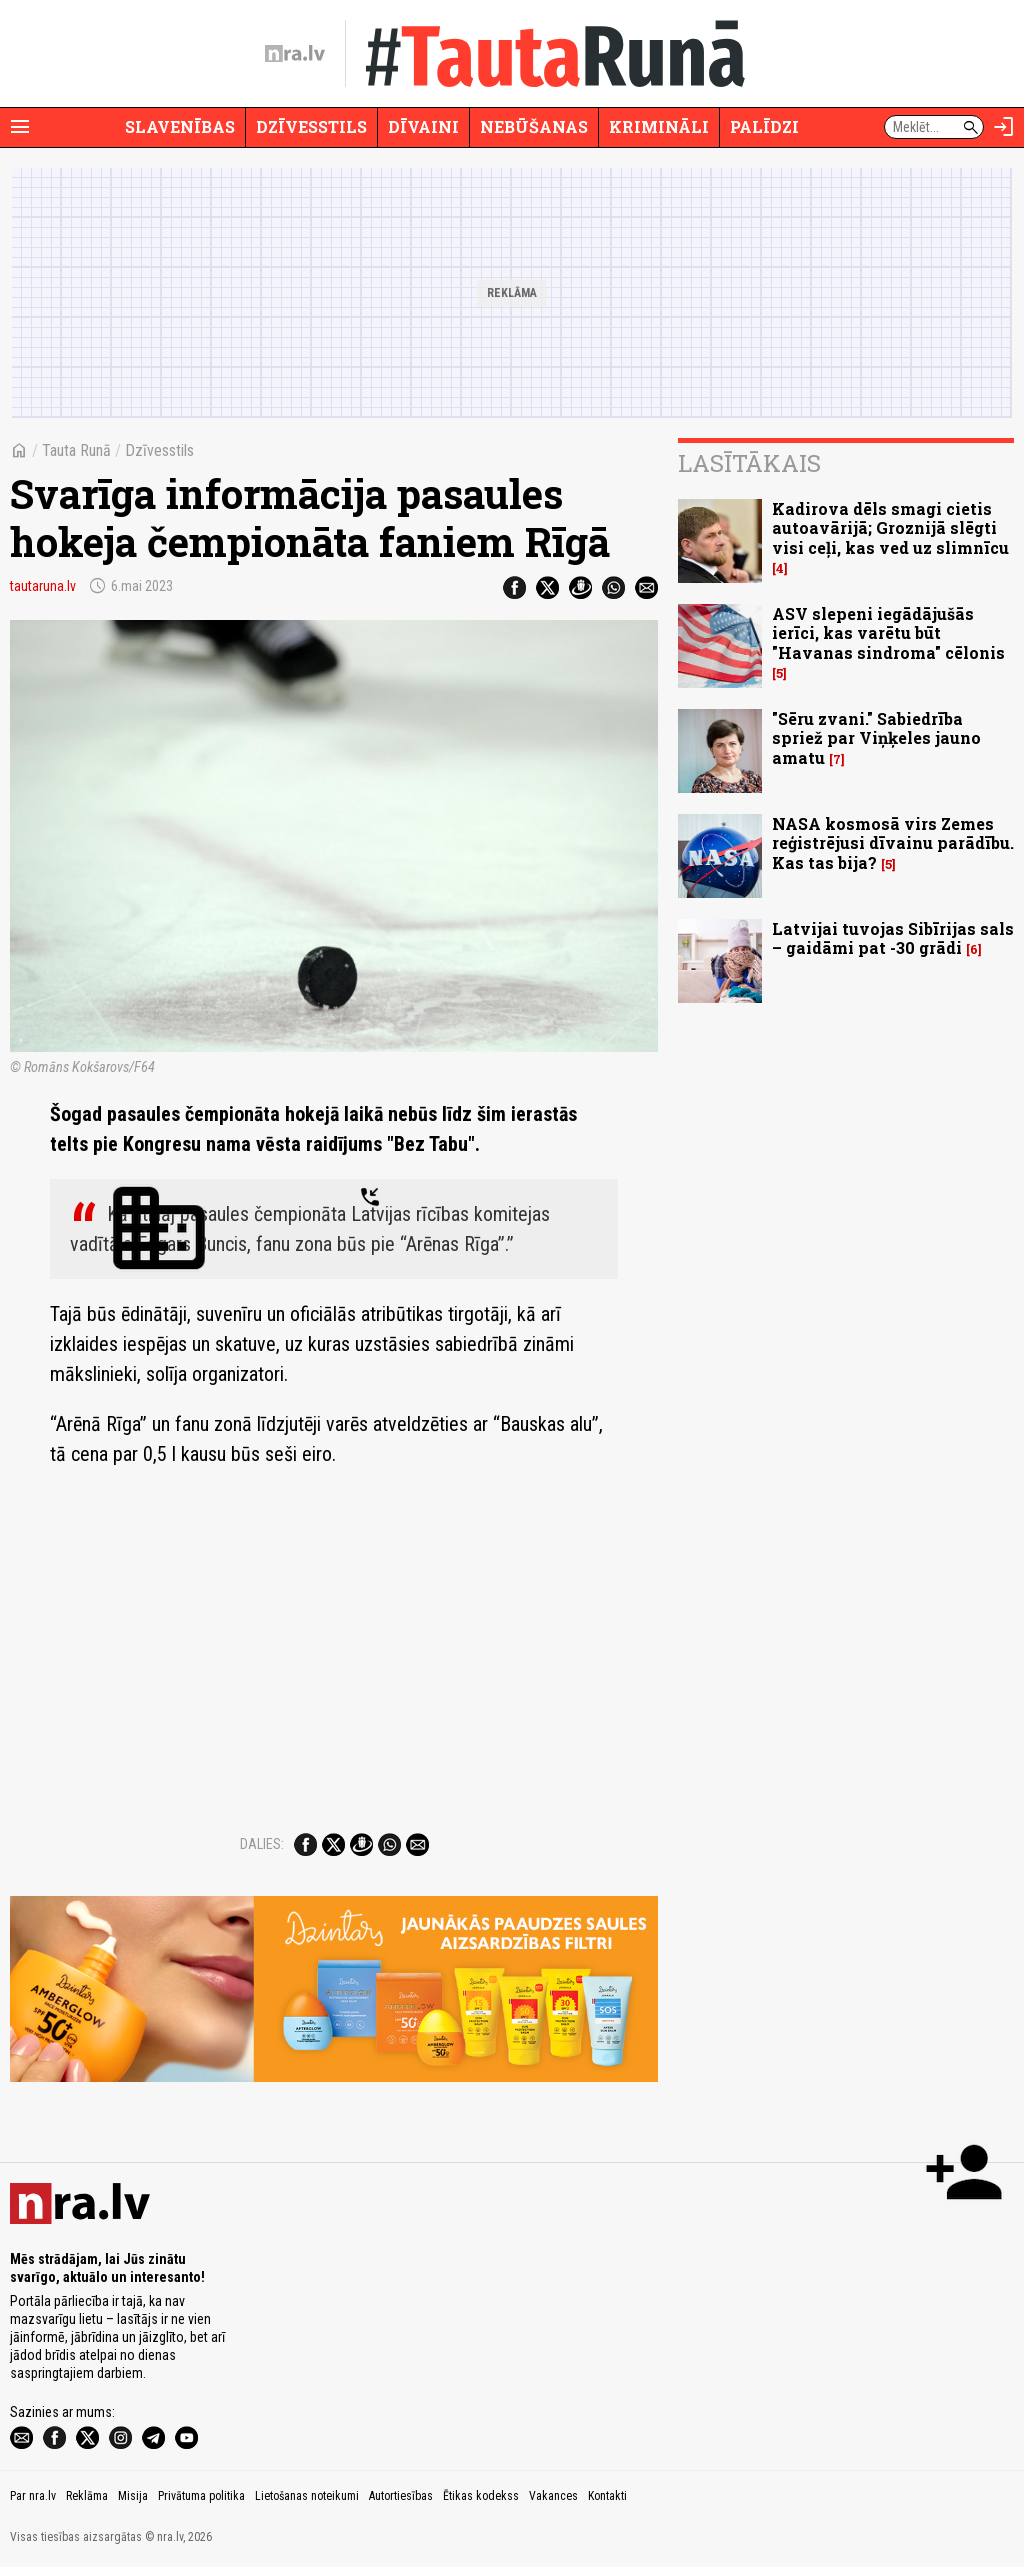 The width and height of the screenshot is (1024, 2567). I want to click on view business contact information, so click(159, 1228).